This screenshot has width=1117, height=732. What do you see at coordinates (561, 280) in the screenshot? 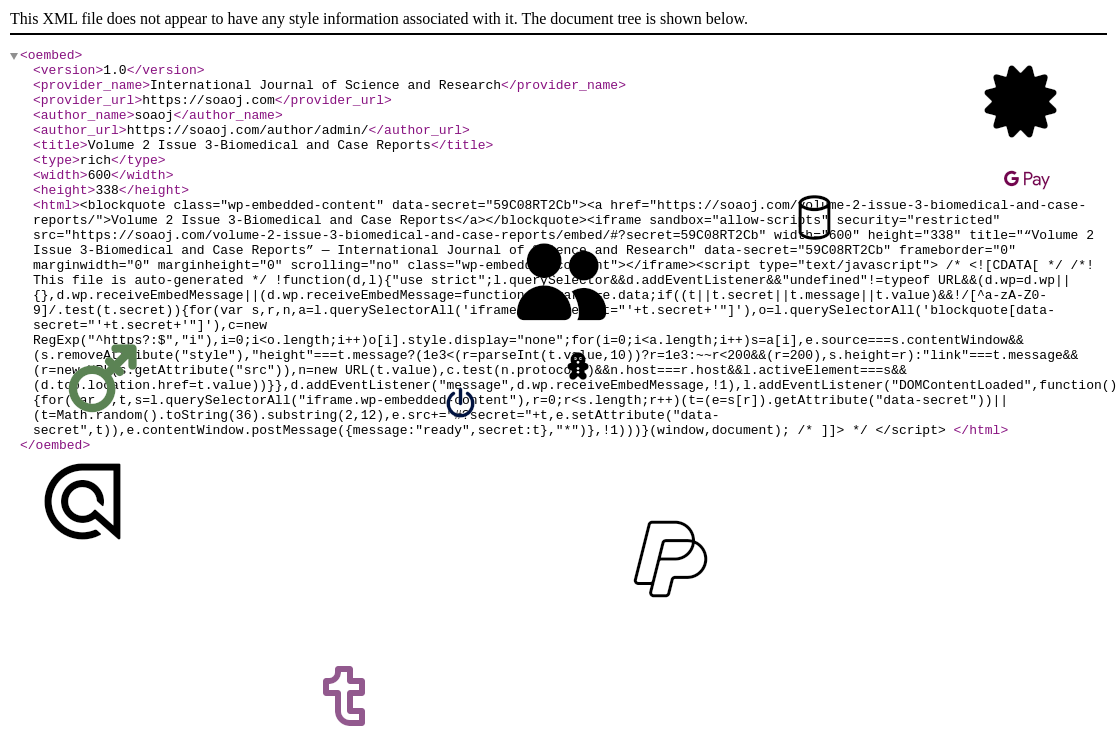
I see `view group members` at bounding box center [561, 280].